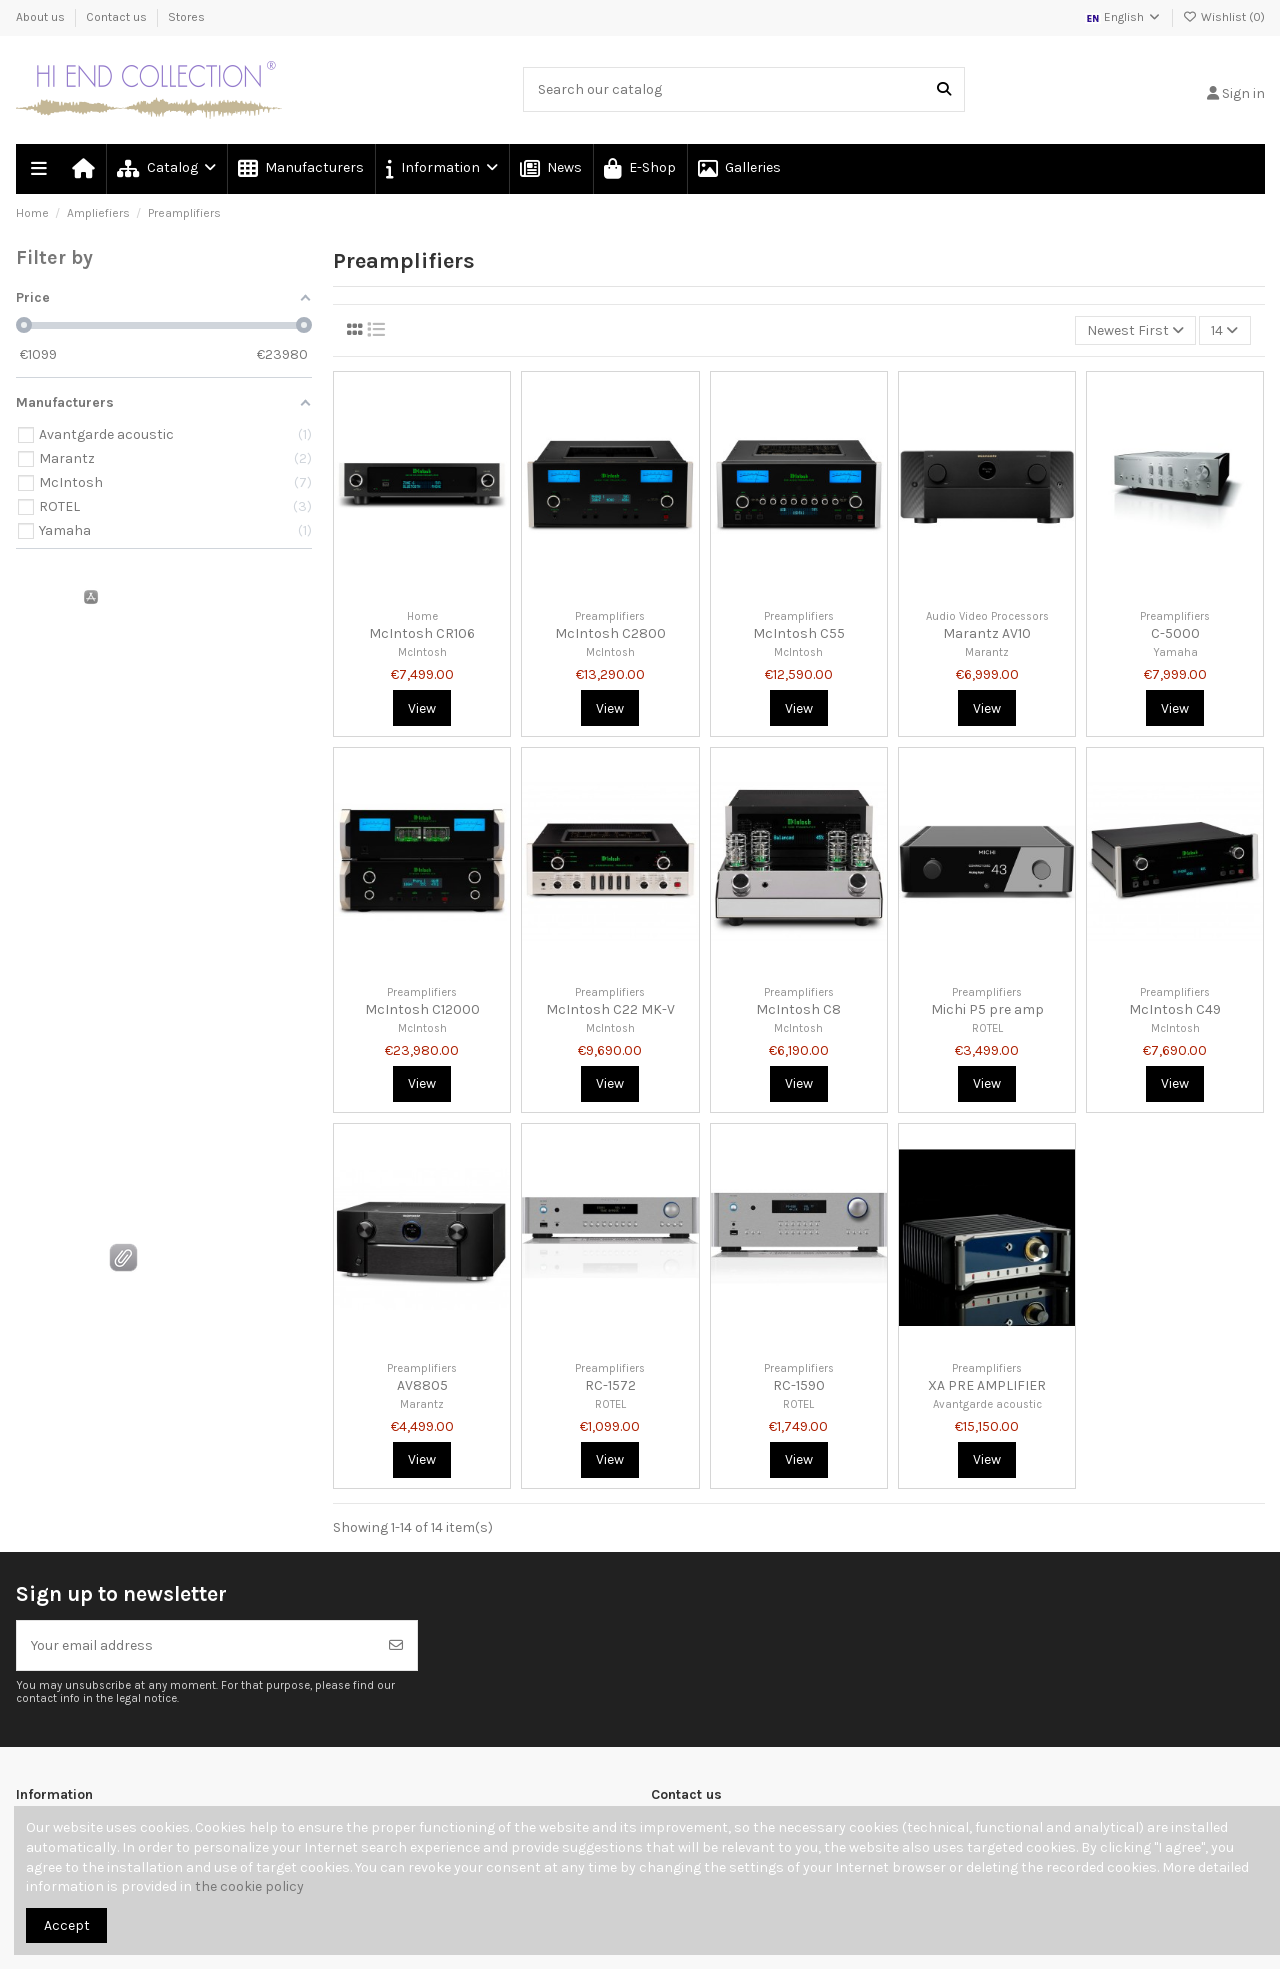 The width and height of the screenshot is (1280, 1969). I want to click on open the App Store to browse and download apps, so click(91, 597).